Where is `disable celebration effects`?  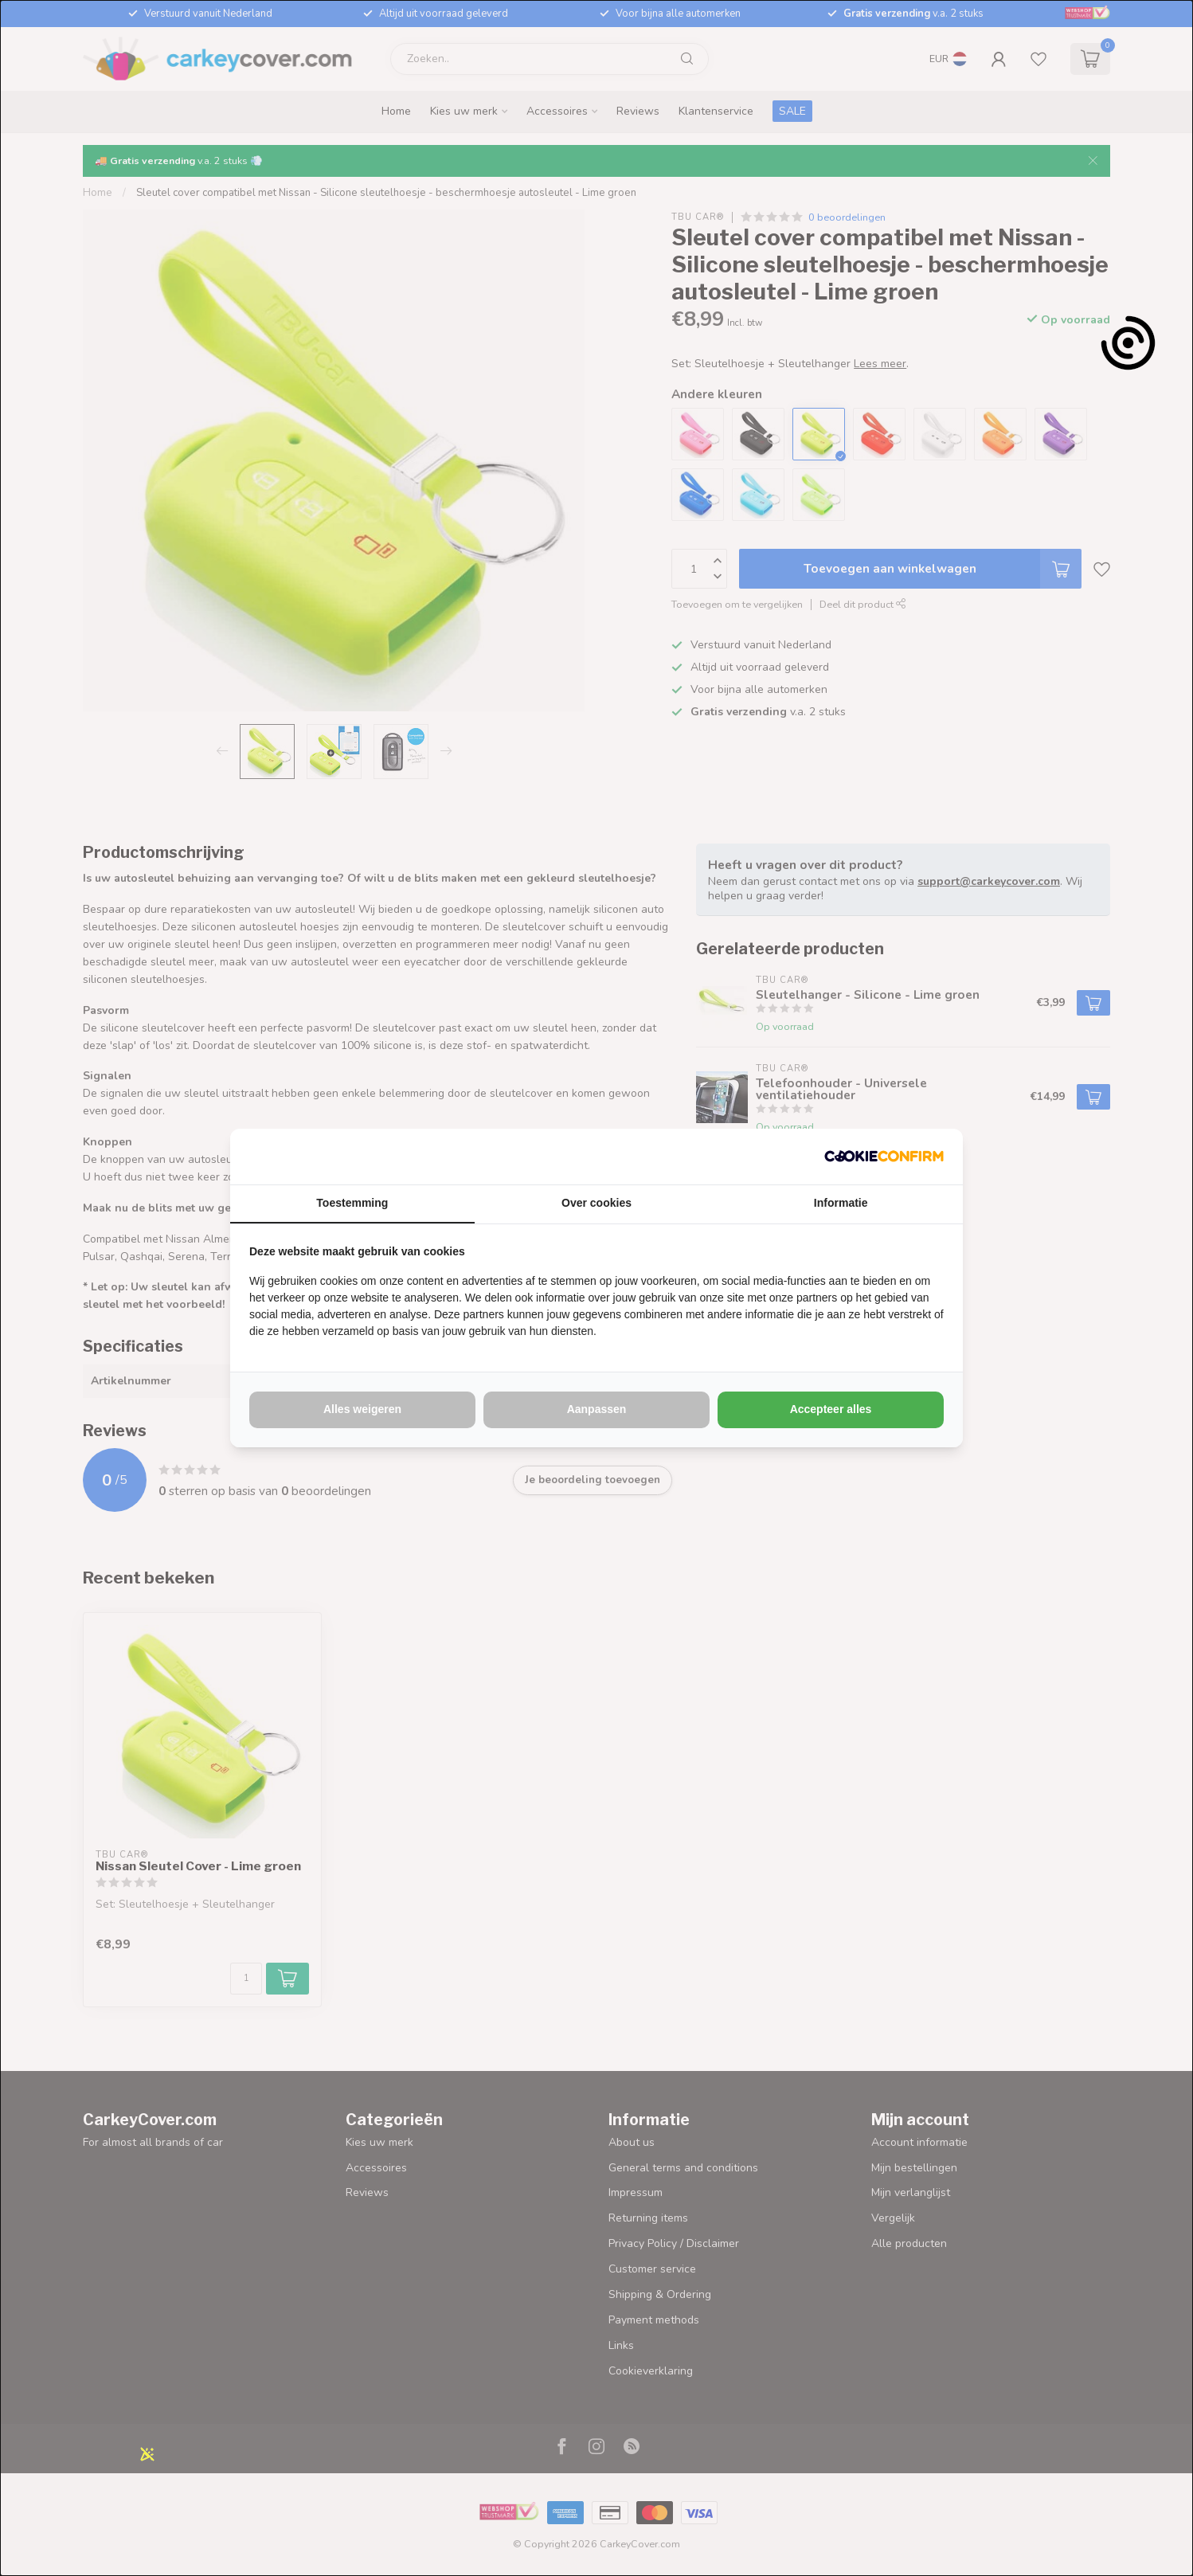 disable celebration effects is located at coordinates (147, 2454).